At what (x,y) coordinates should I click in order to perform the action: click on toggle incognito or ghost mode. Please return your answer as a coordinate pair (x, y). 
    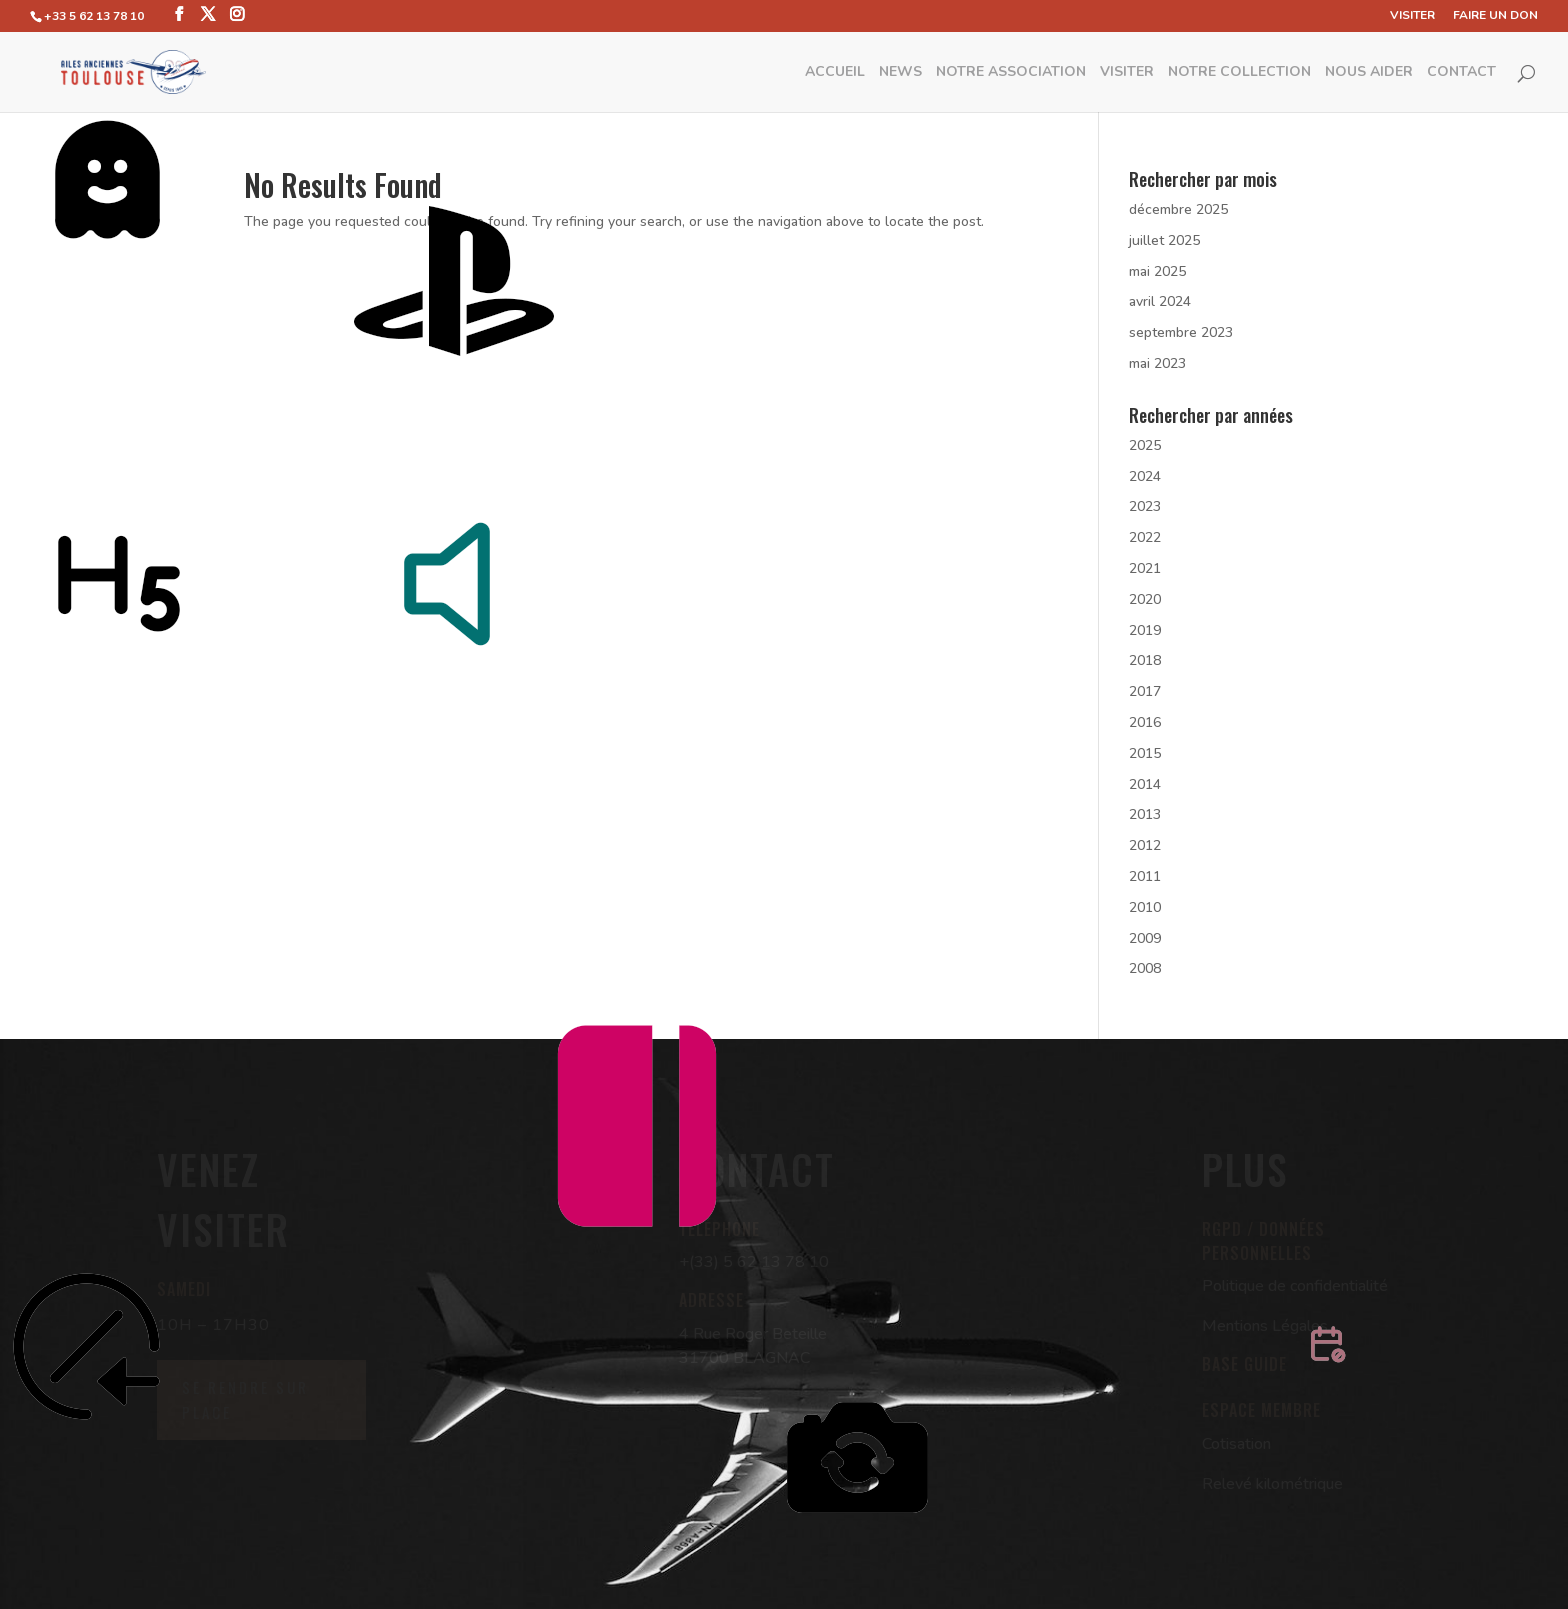
    Looking at the image, I should click on (107, 179).